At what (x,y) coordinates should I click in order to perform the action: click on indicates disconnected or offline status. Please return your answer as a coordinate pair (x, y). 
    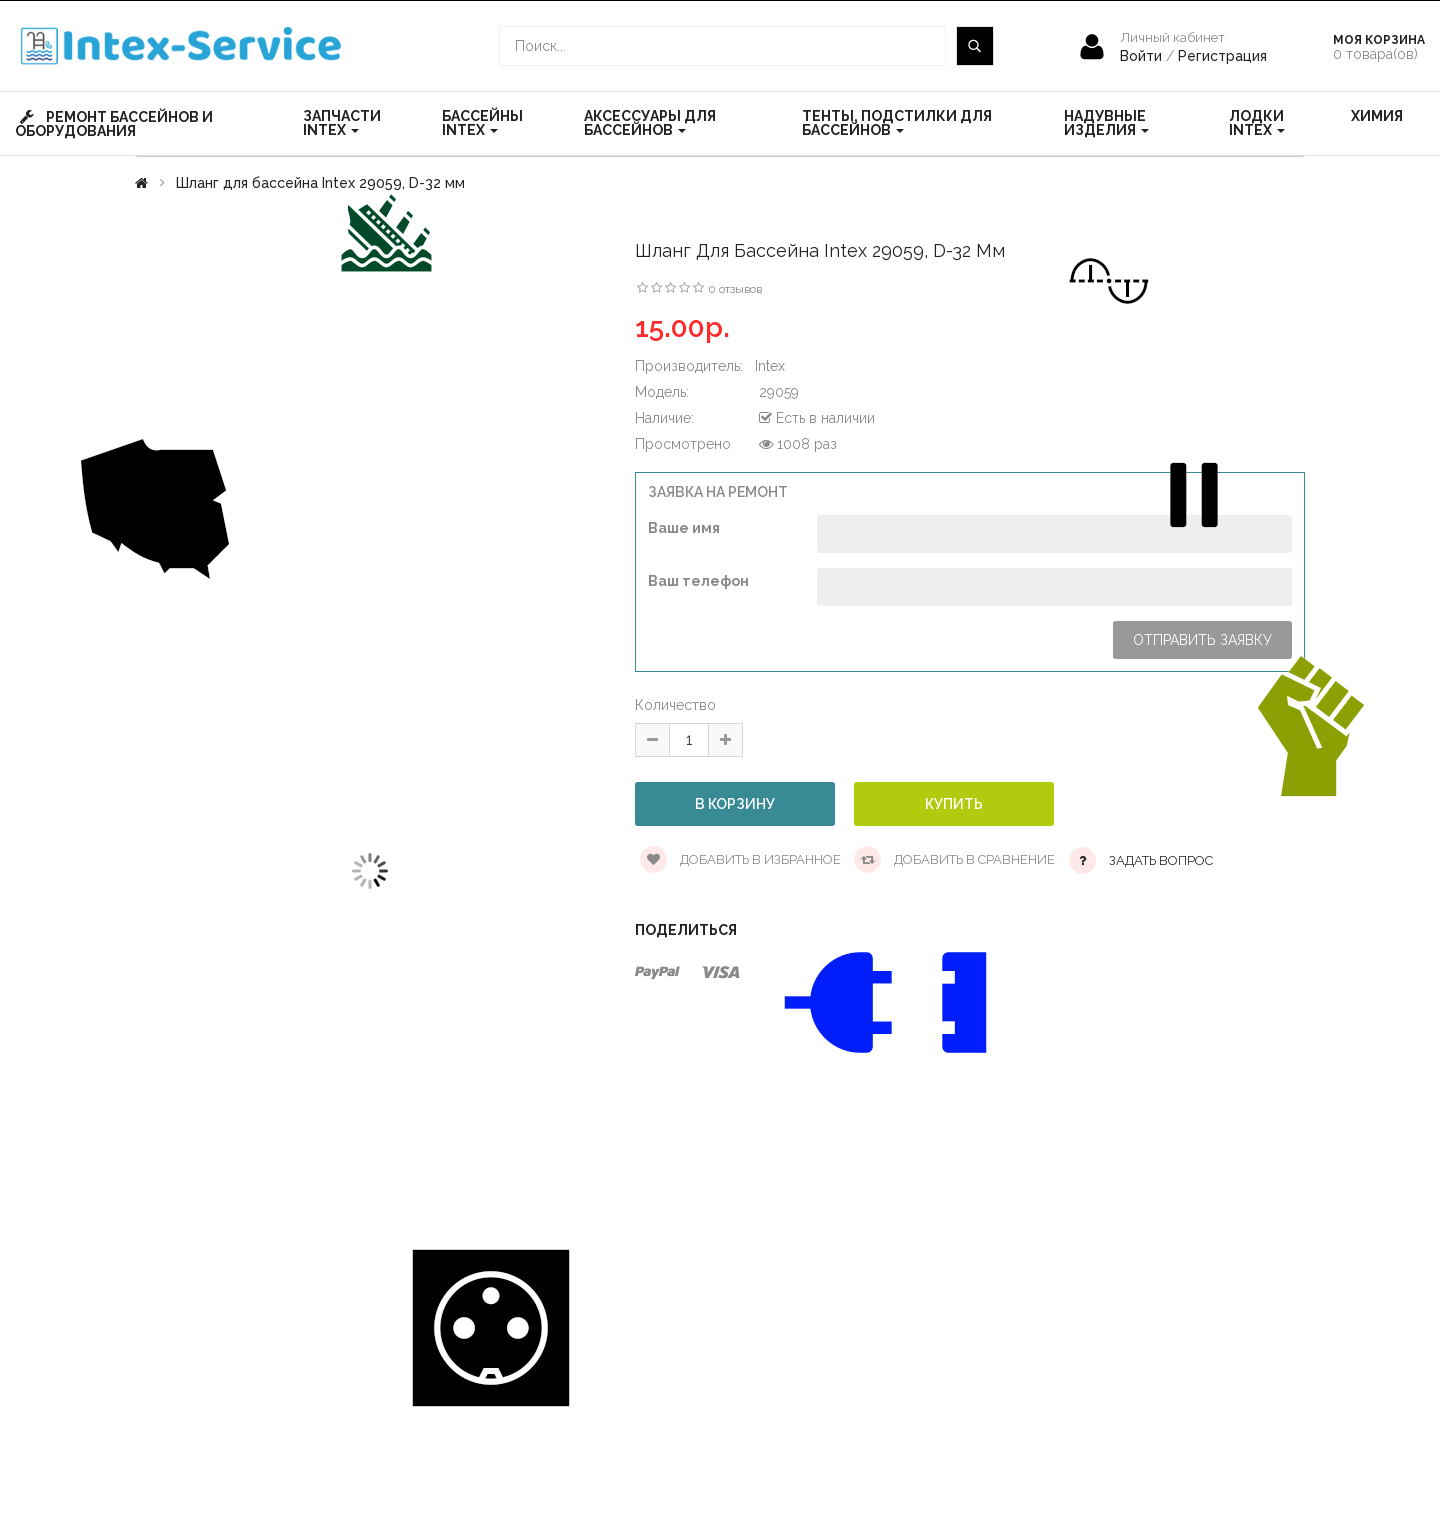
    Looking at the image, I should click on (885, 1002).